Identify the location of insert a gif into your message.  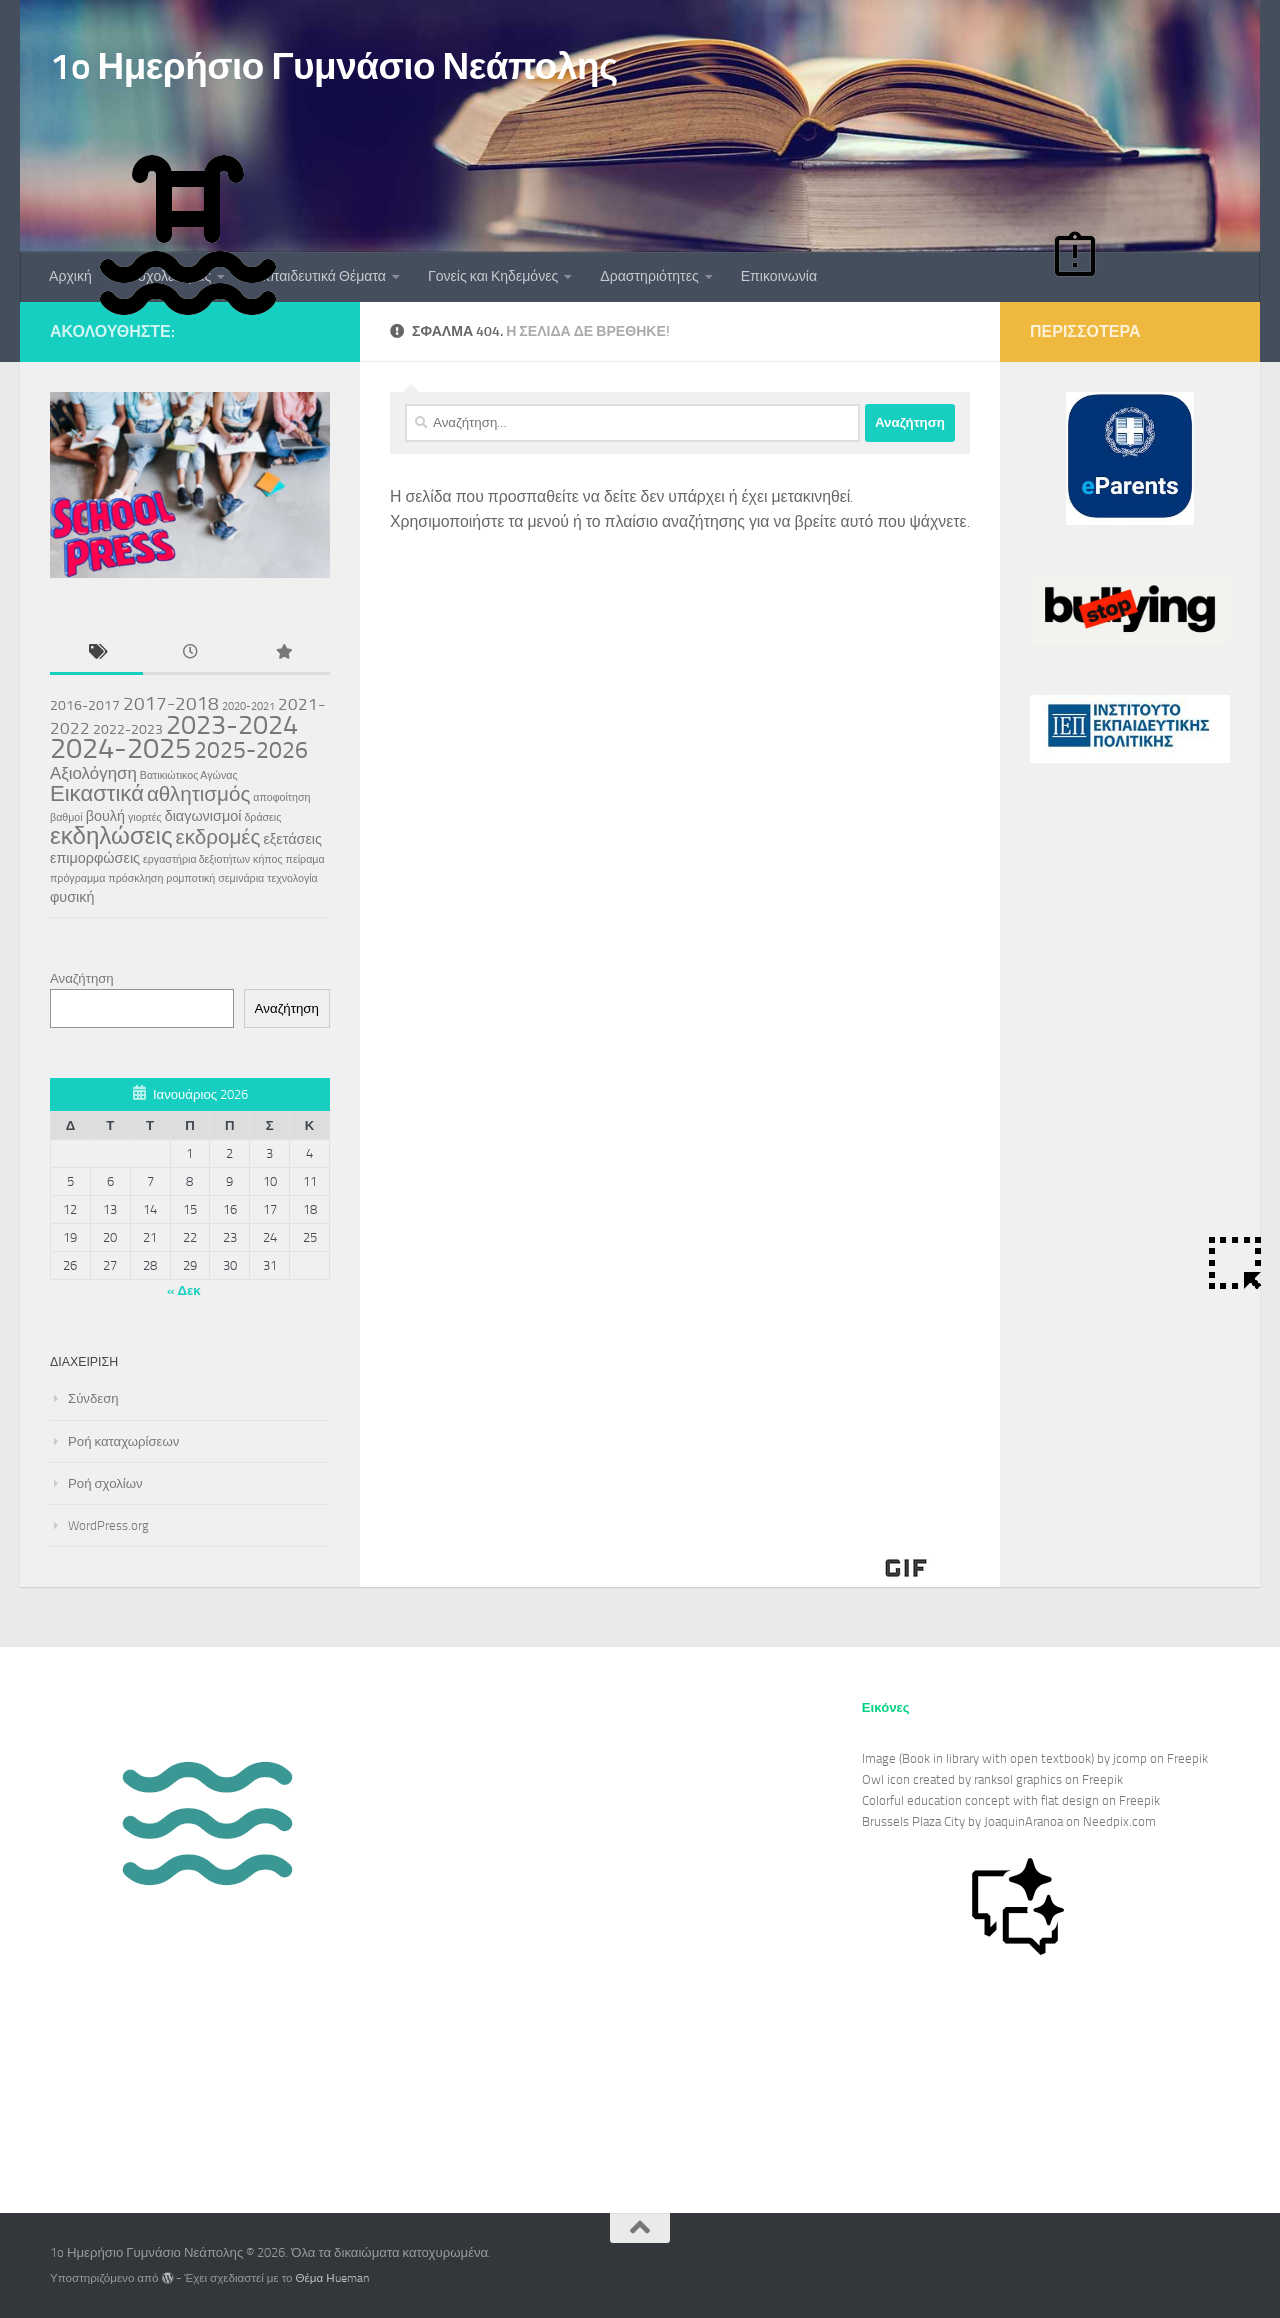
(906, 1568).